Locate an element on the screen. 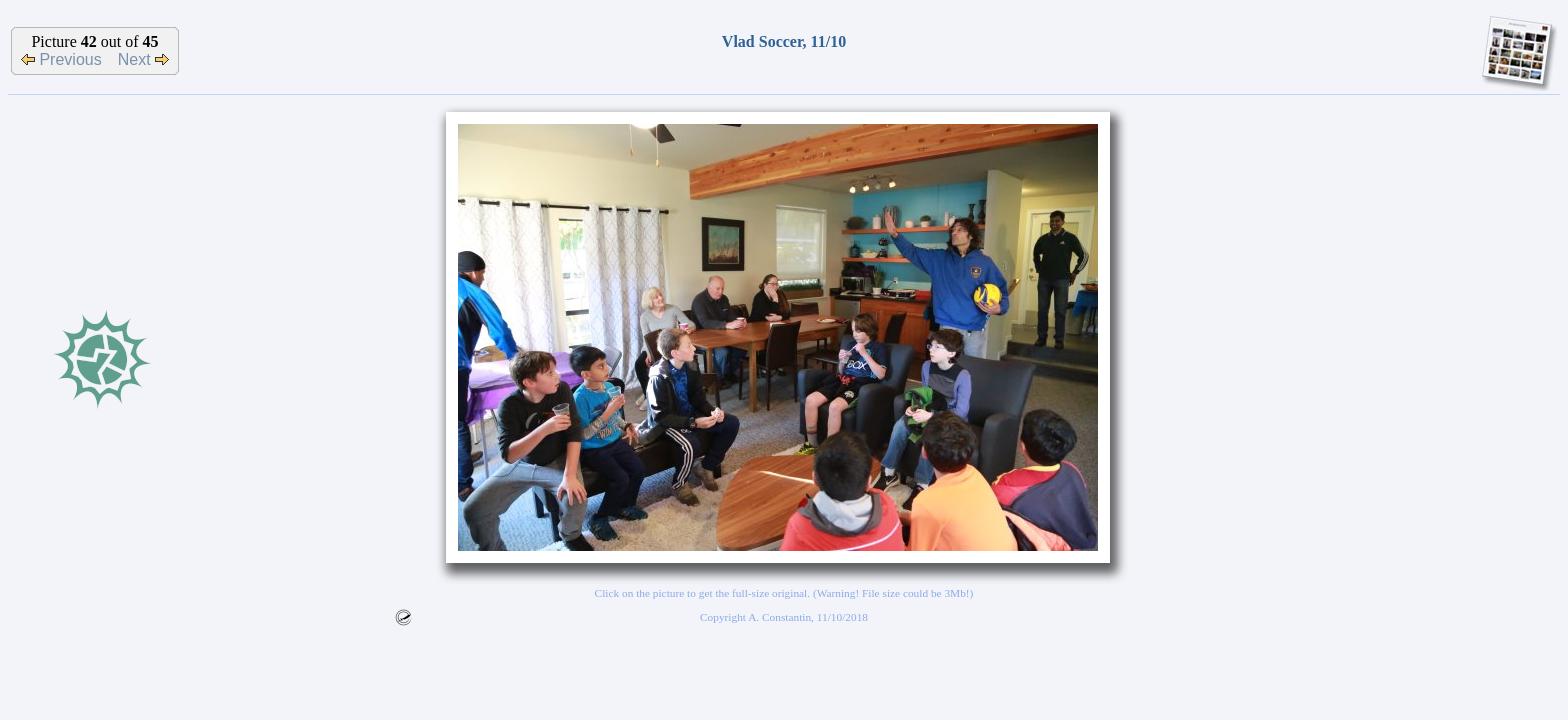 Image resolution: width=1568 pixels, height=720 pixels. indicates a power-up or special ability is active is located at coordinates (103, 359).